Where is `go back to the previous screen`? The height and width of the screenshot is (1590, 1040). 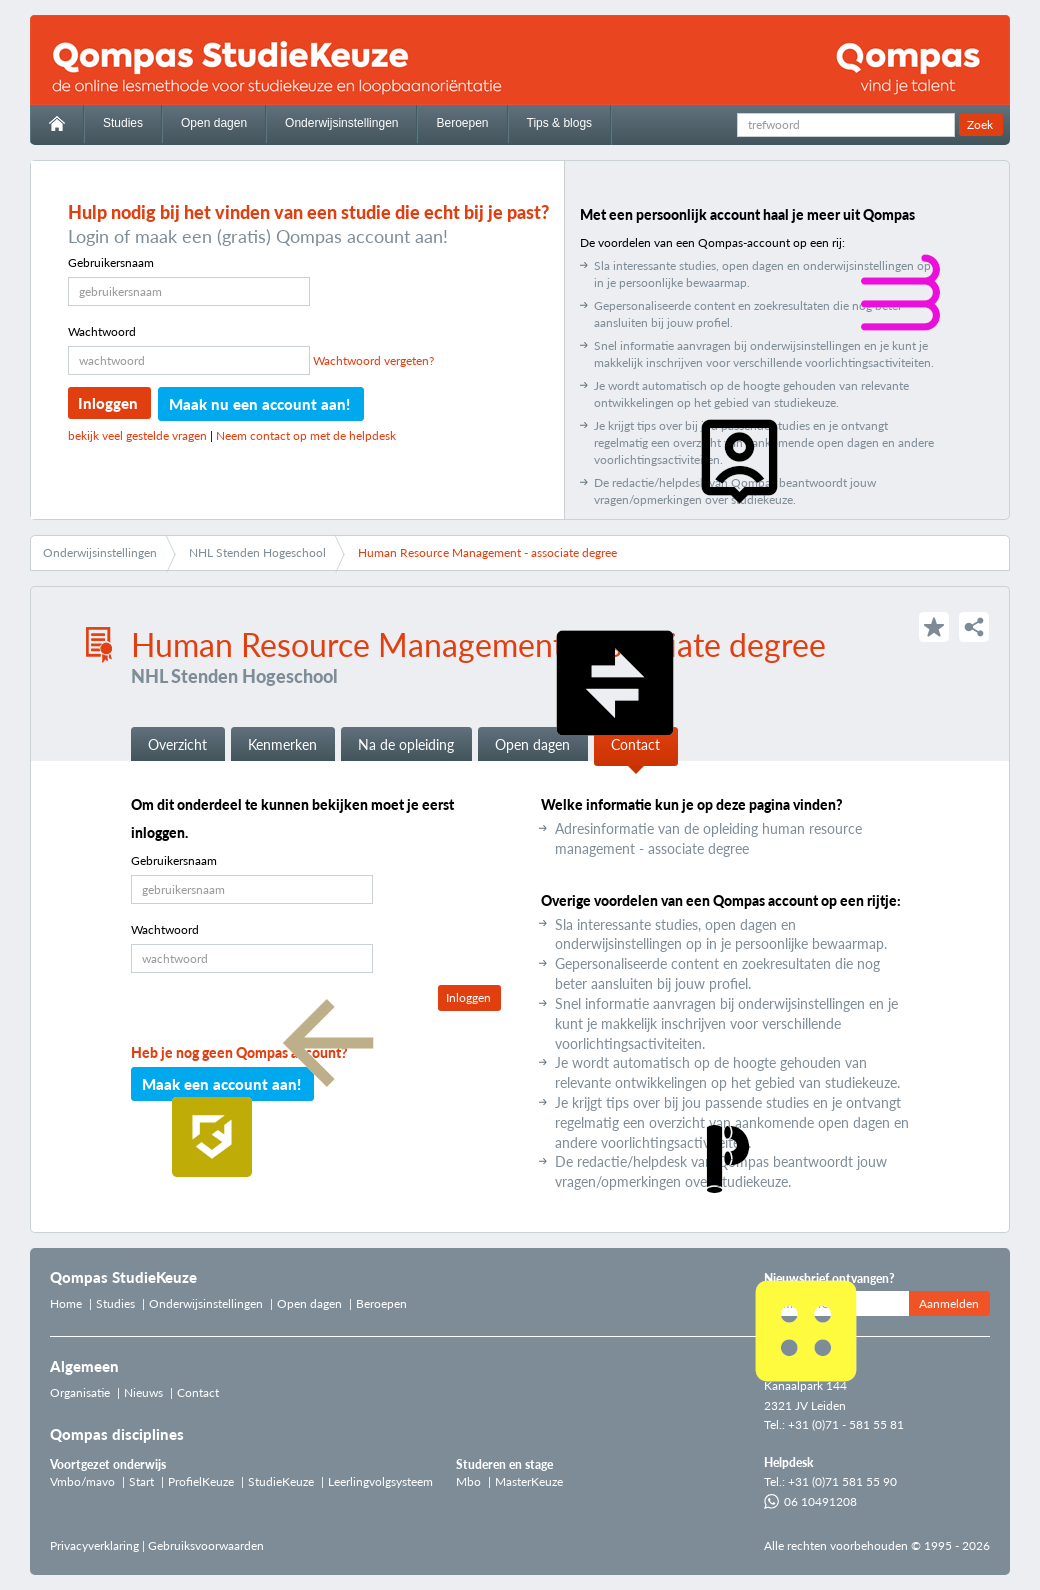
go back to the previous screen is located at coordinates (328, 1043).